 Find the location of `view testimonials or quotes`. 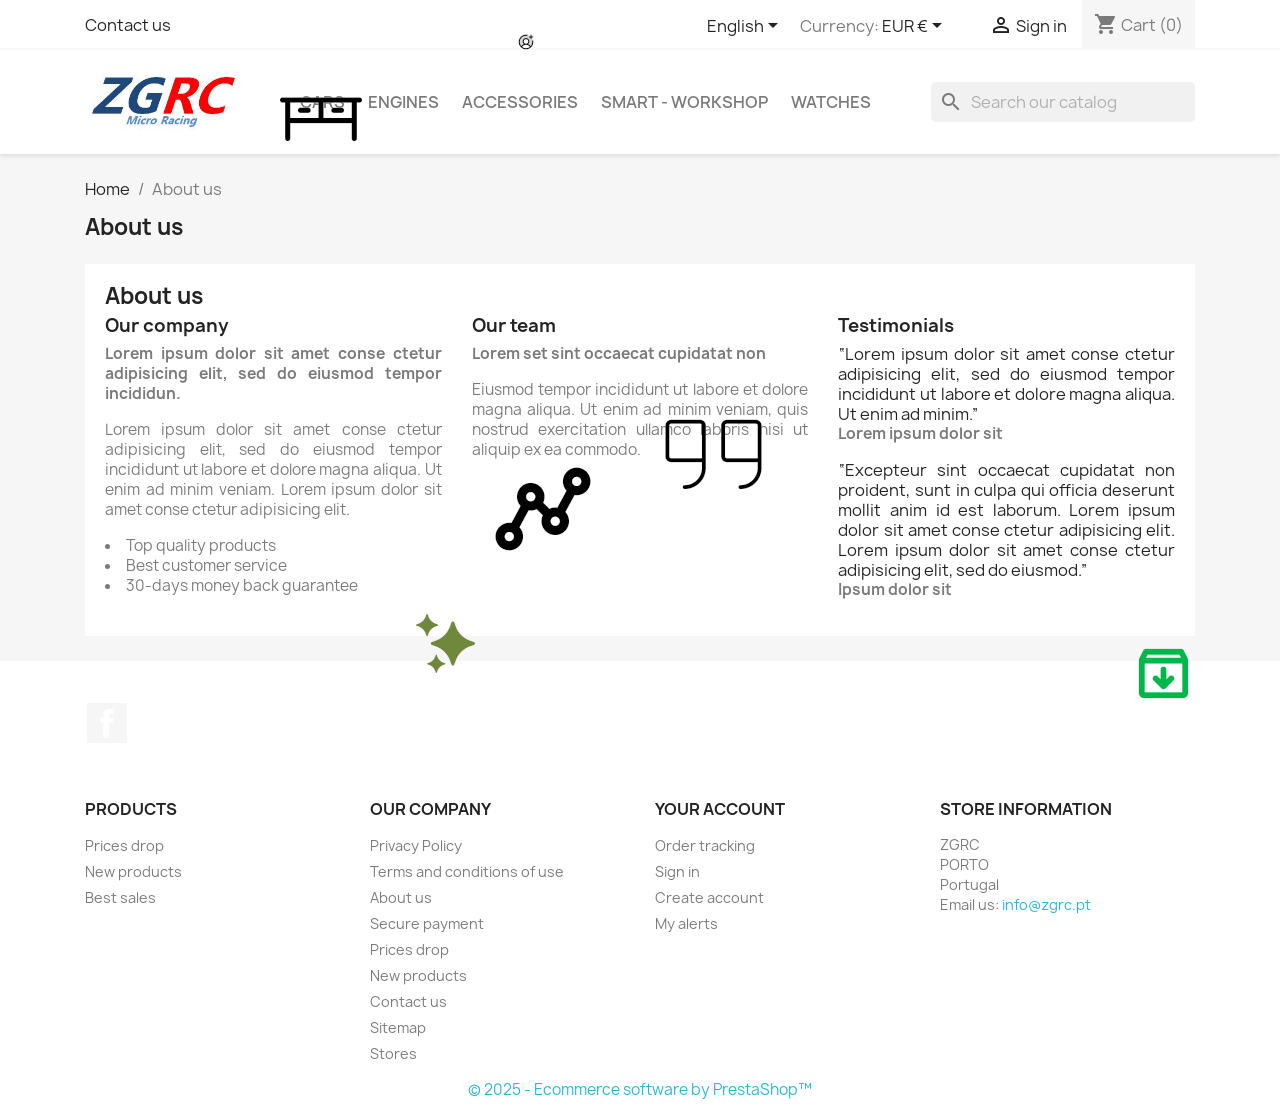

view testimonials or quotes is located at coordinates (713, 452).